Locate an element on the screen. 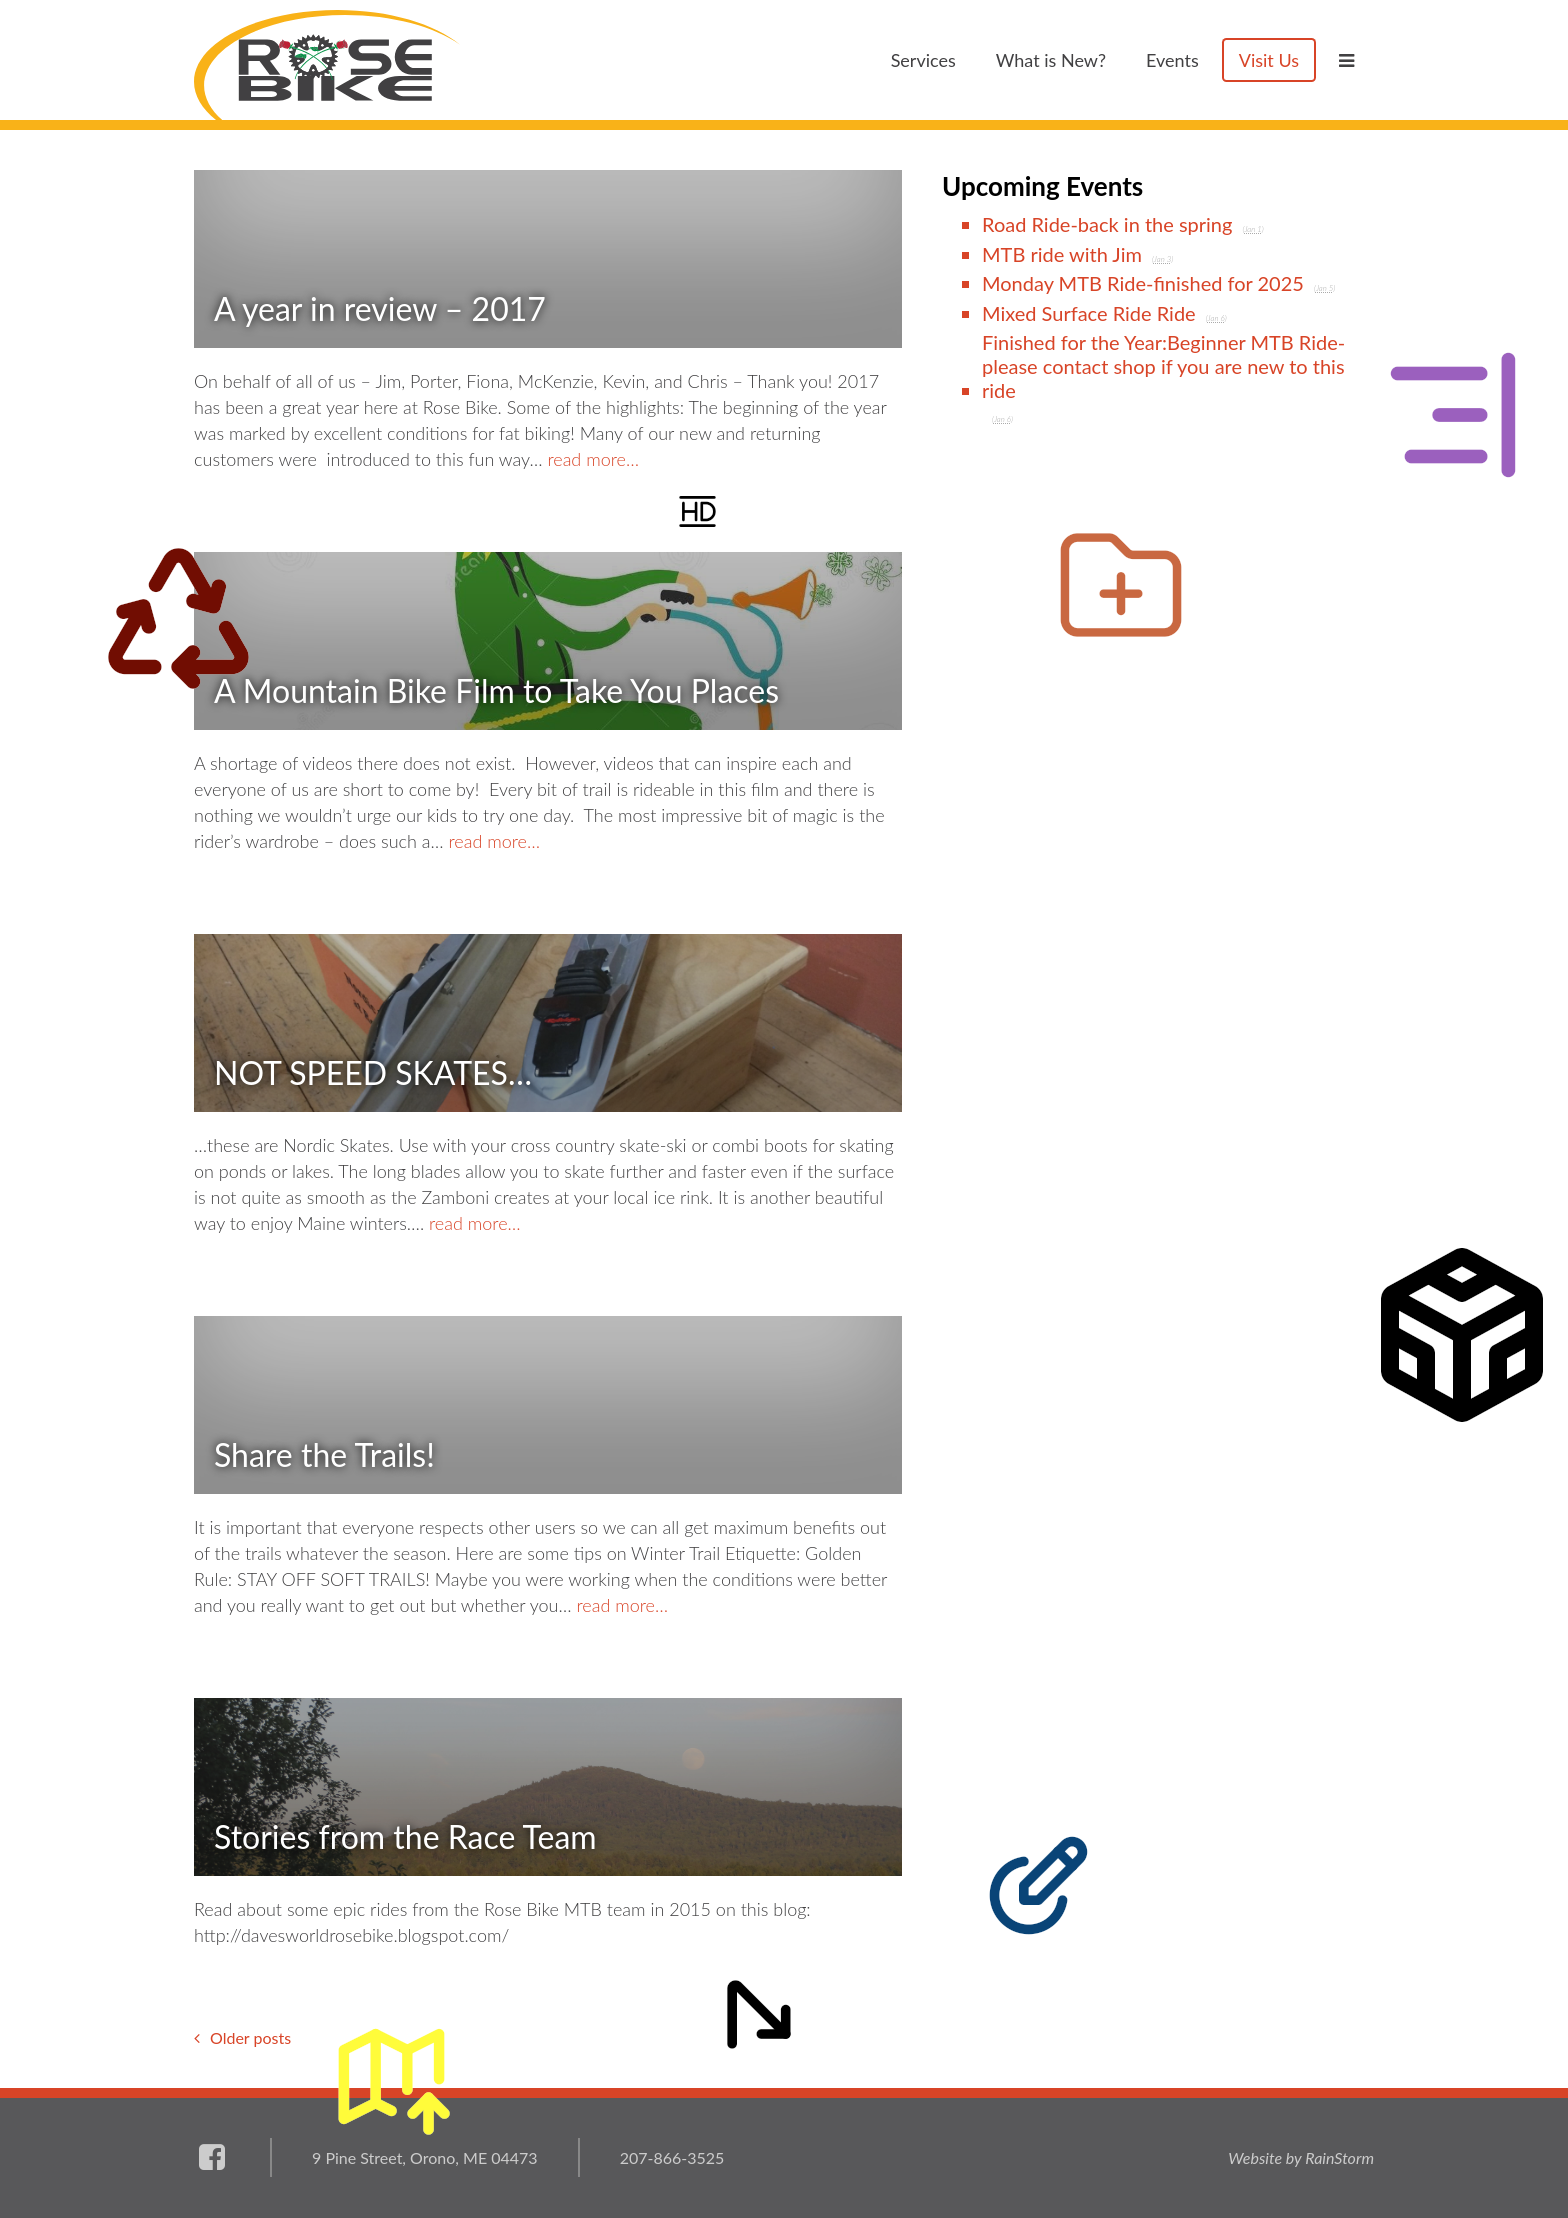 The image size is (1568, 2218). recycle or move item to trash is located at coordinates (178, 618).